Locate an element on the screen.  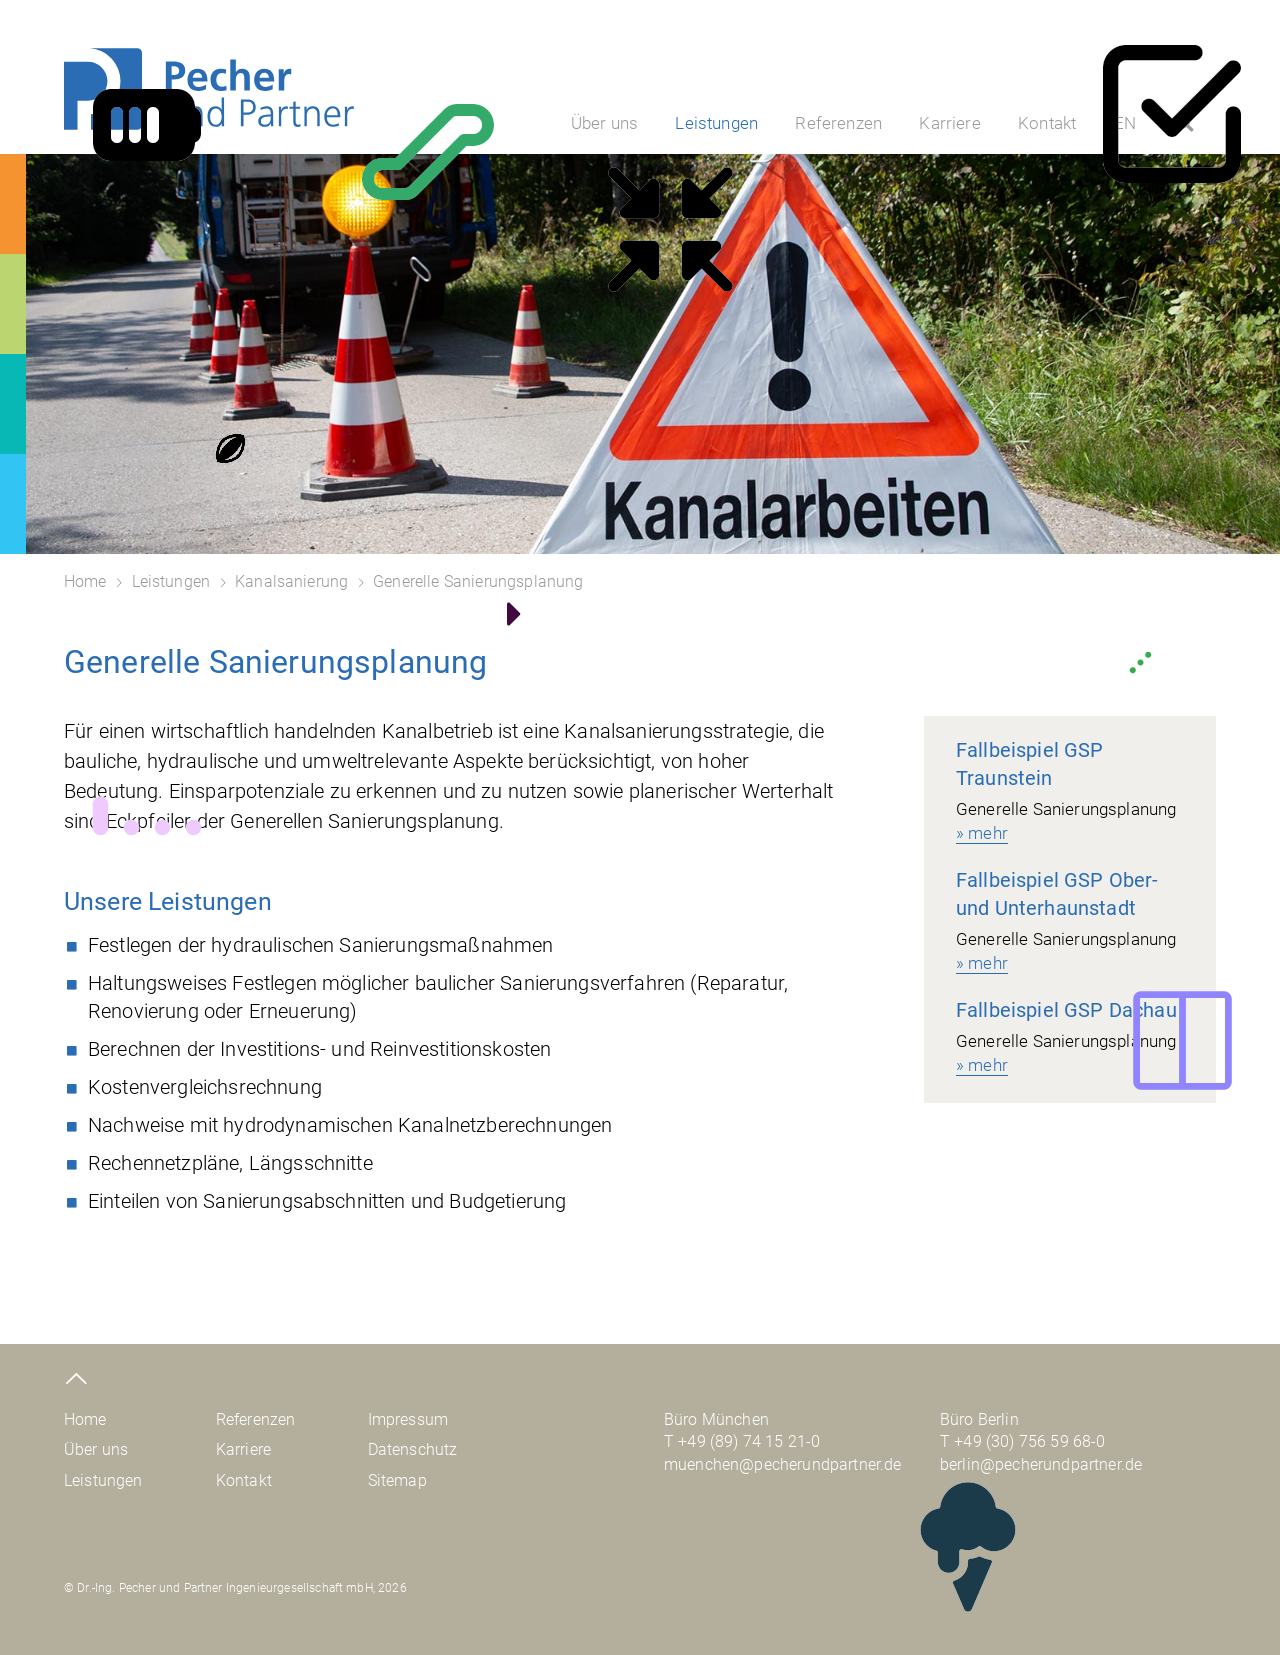
navigate to the next item or page is located at coordinates (512, 614).